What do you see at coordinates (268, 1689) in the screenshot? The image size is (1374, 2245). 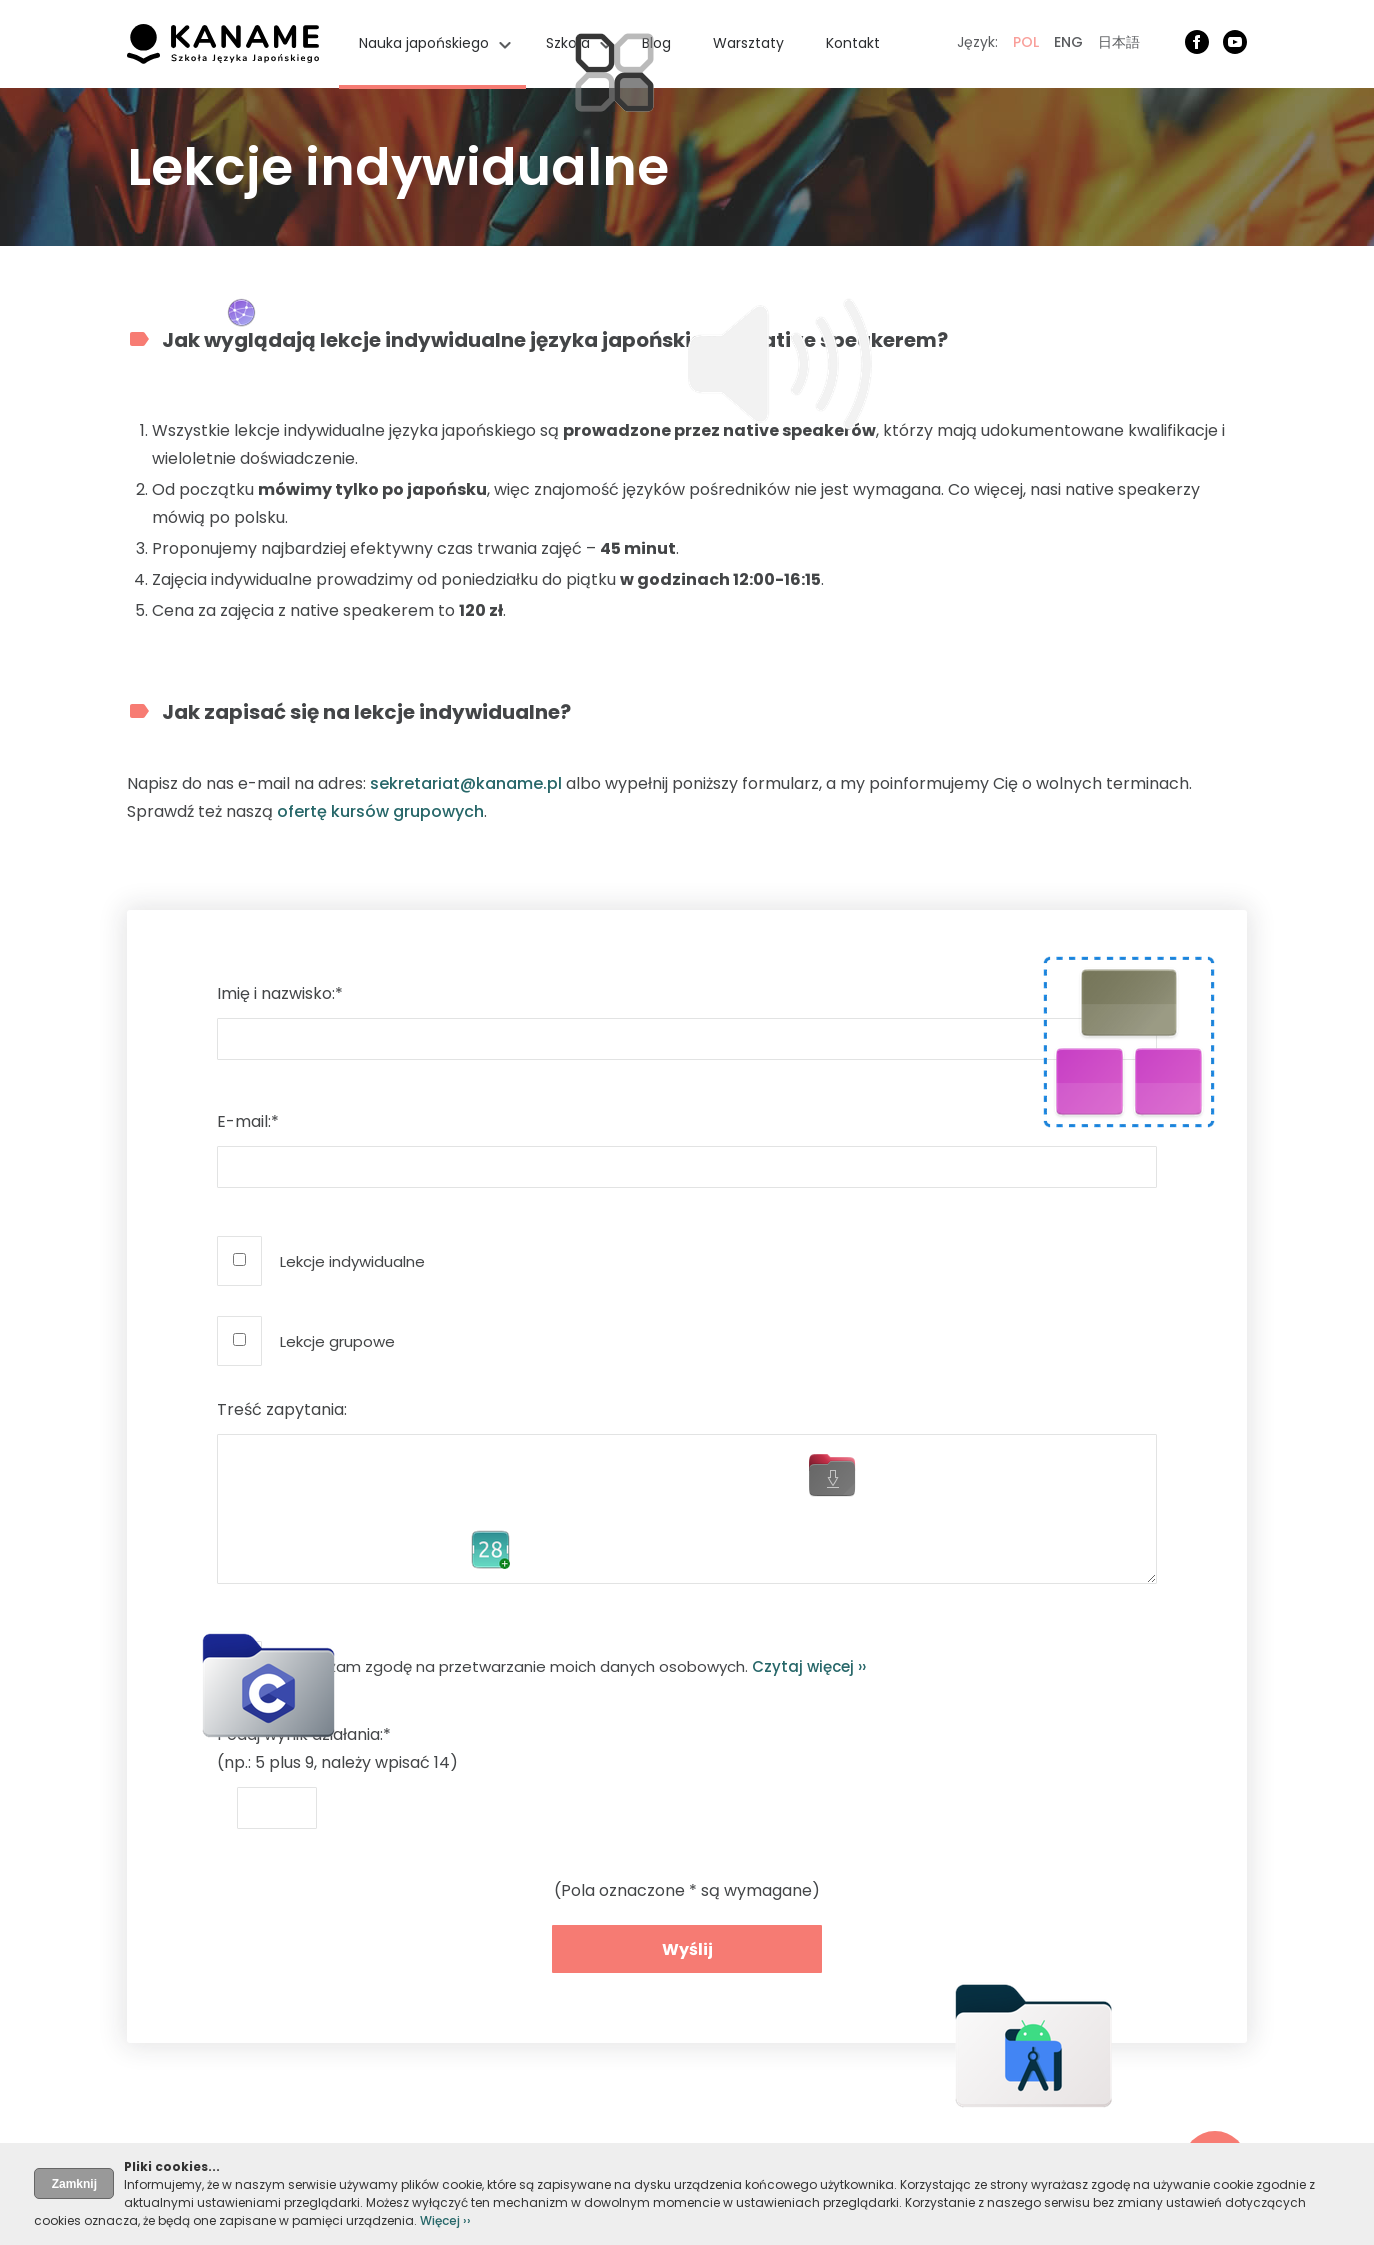 I see `open folder containing C programming files` at bounding box center [268, 1689].